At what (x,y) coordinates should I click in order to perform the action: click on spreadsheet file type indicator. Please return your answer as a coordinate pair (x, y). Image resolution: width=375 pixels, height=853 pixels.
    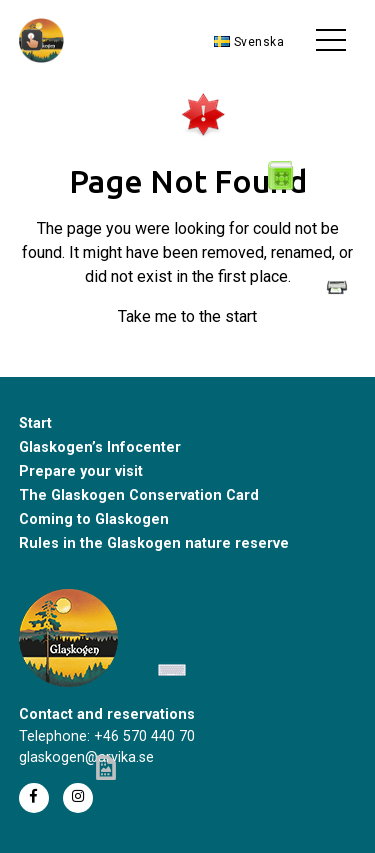
    Looking at the image, I should click on (106, 767).